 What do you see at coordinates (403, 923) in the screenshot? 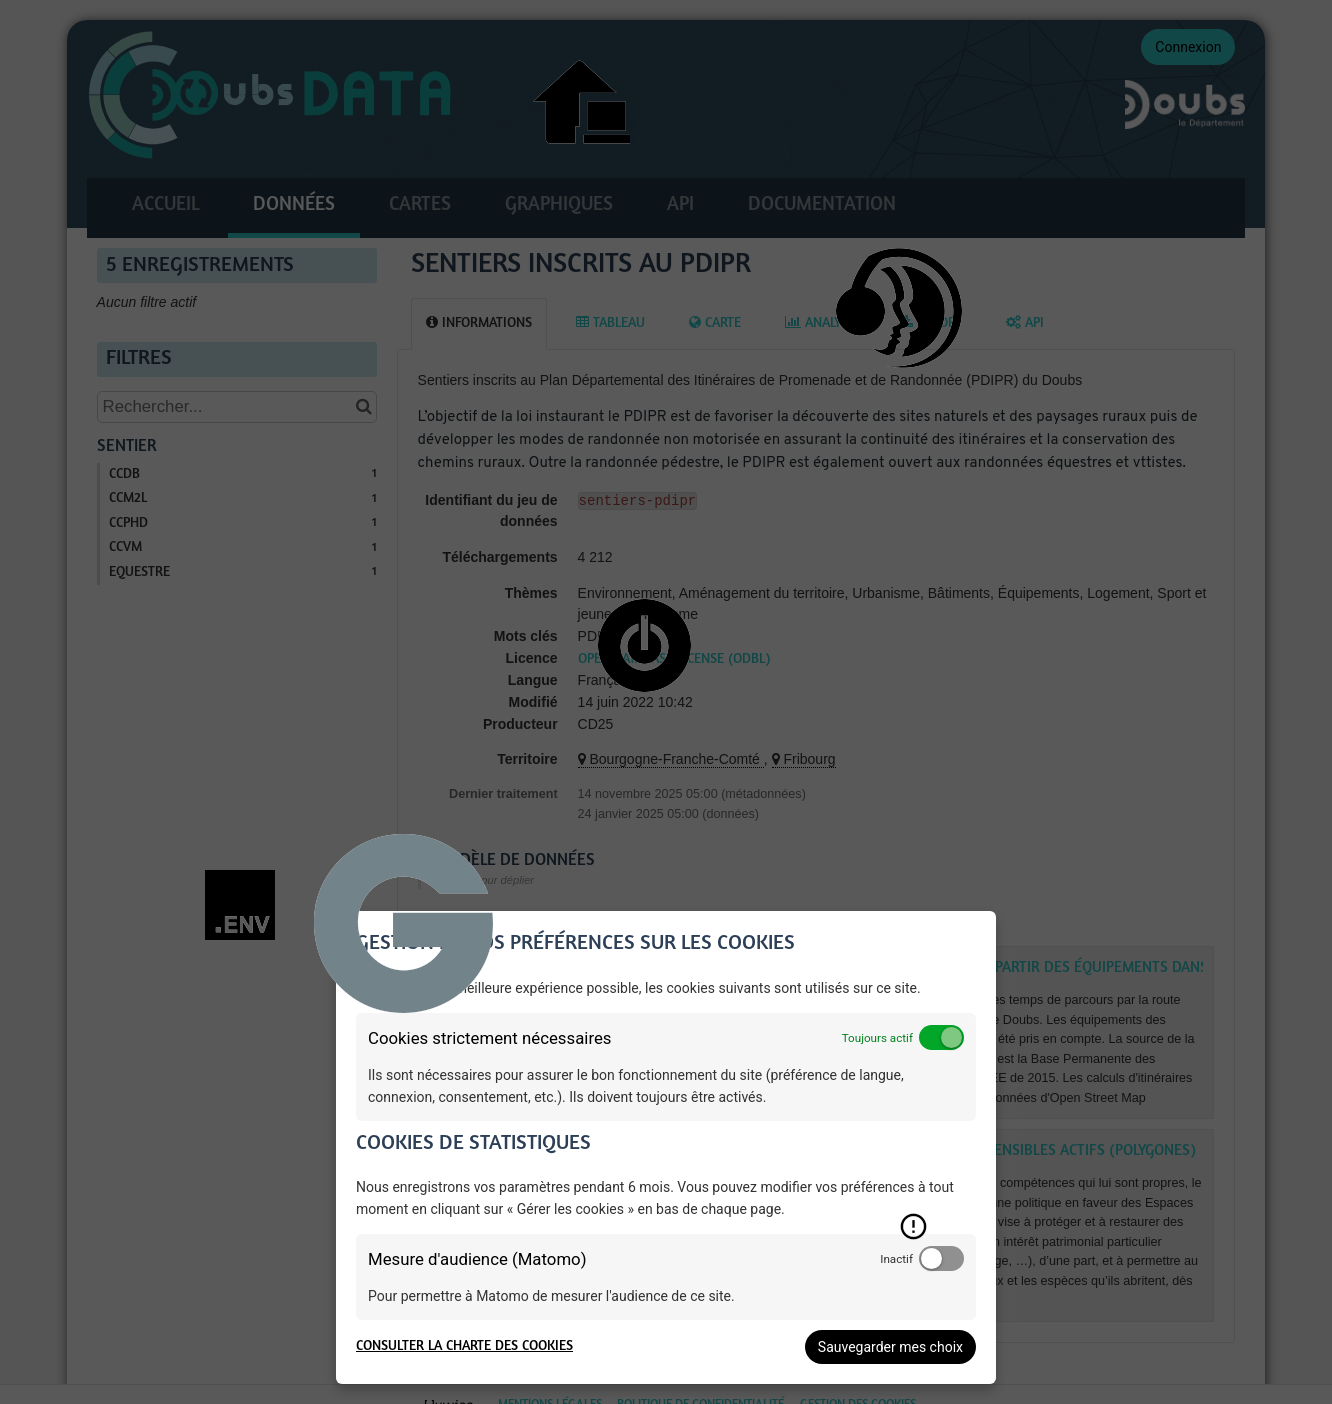
I see `open the Groupon app` at bounding box center [403, 923].